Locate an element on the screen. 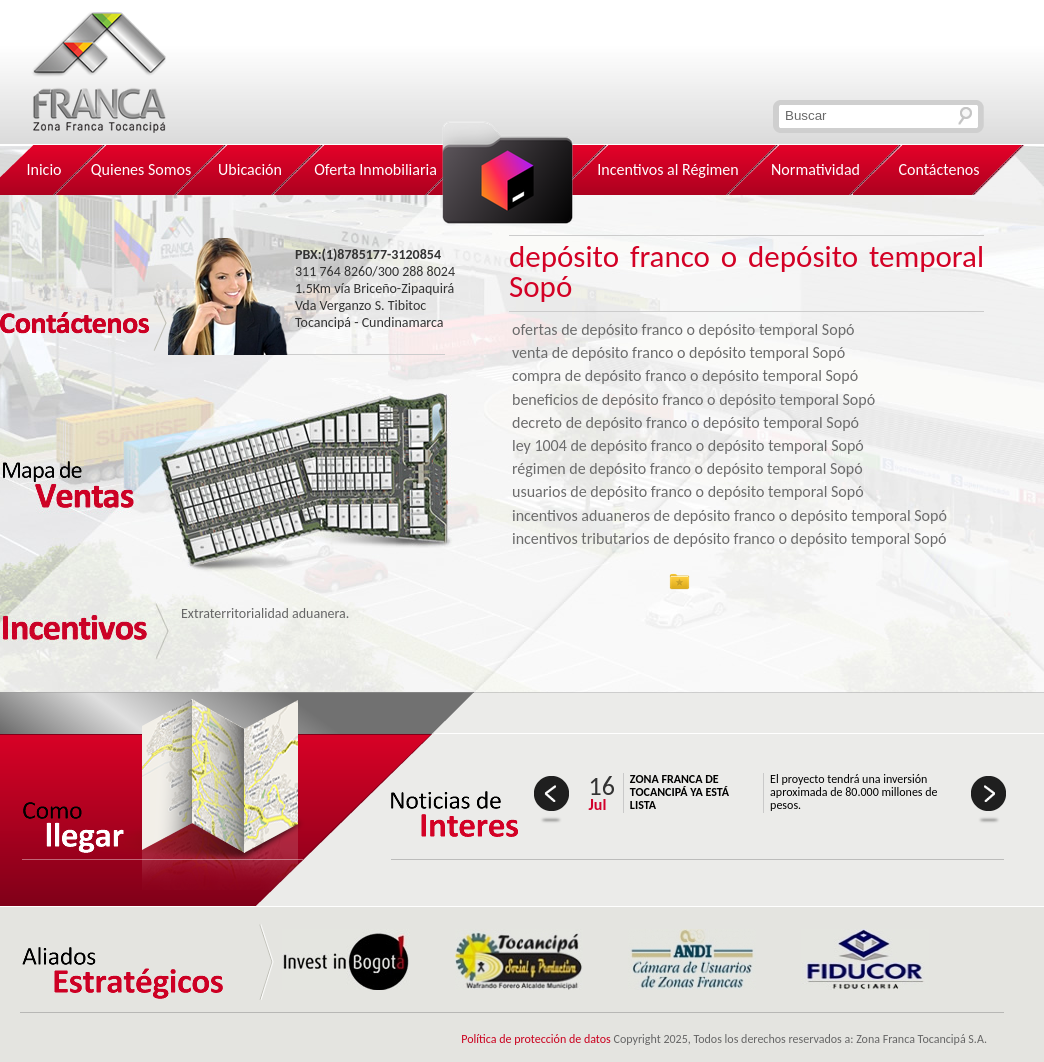 The image size is (1044, 1062). open folder containing JetBrains Toolbox projects is located at coordinates (507, 176).